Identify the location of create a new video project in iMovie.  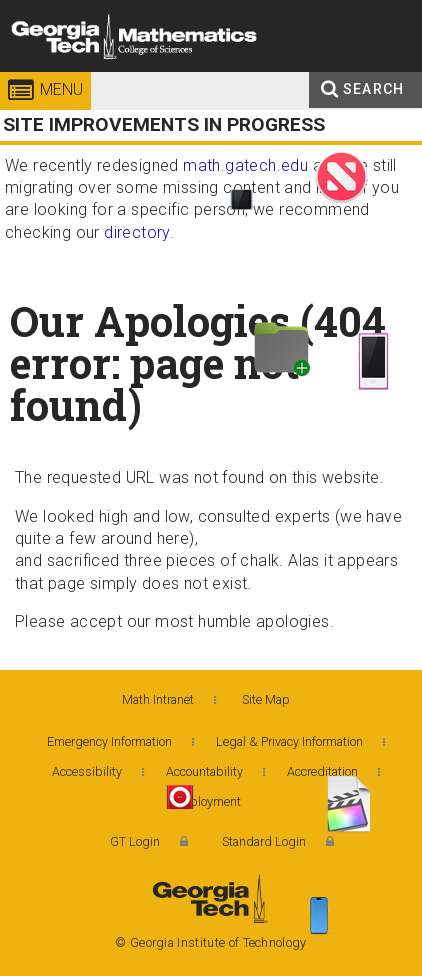
(349, 805).